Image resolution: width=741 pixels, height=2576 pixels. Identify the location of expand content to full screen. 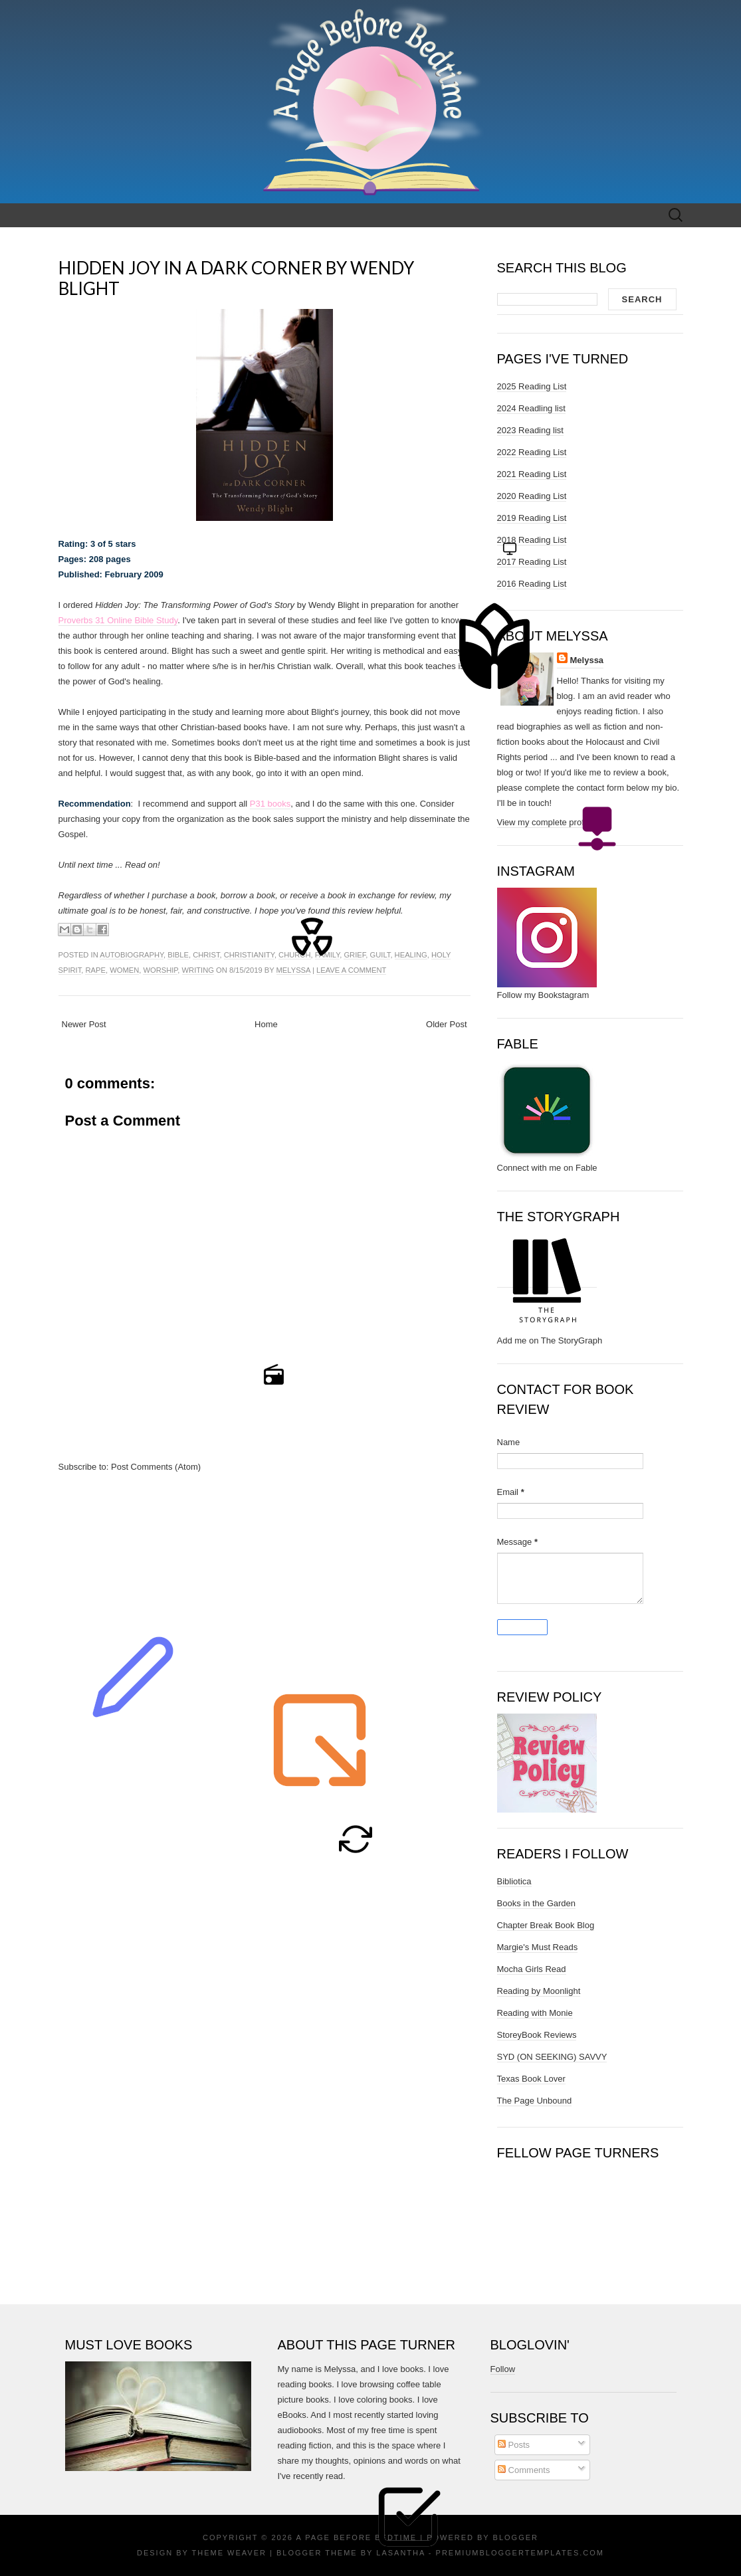
(320, 1740).